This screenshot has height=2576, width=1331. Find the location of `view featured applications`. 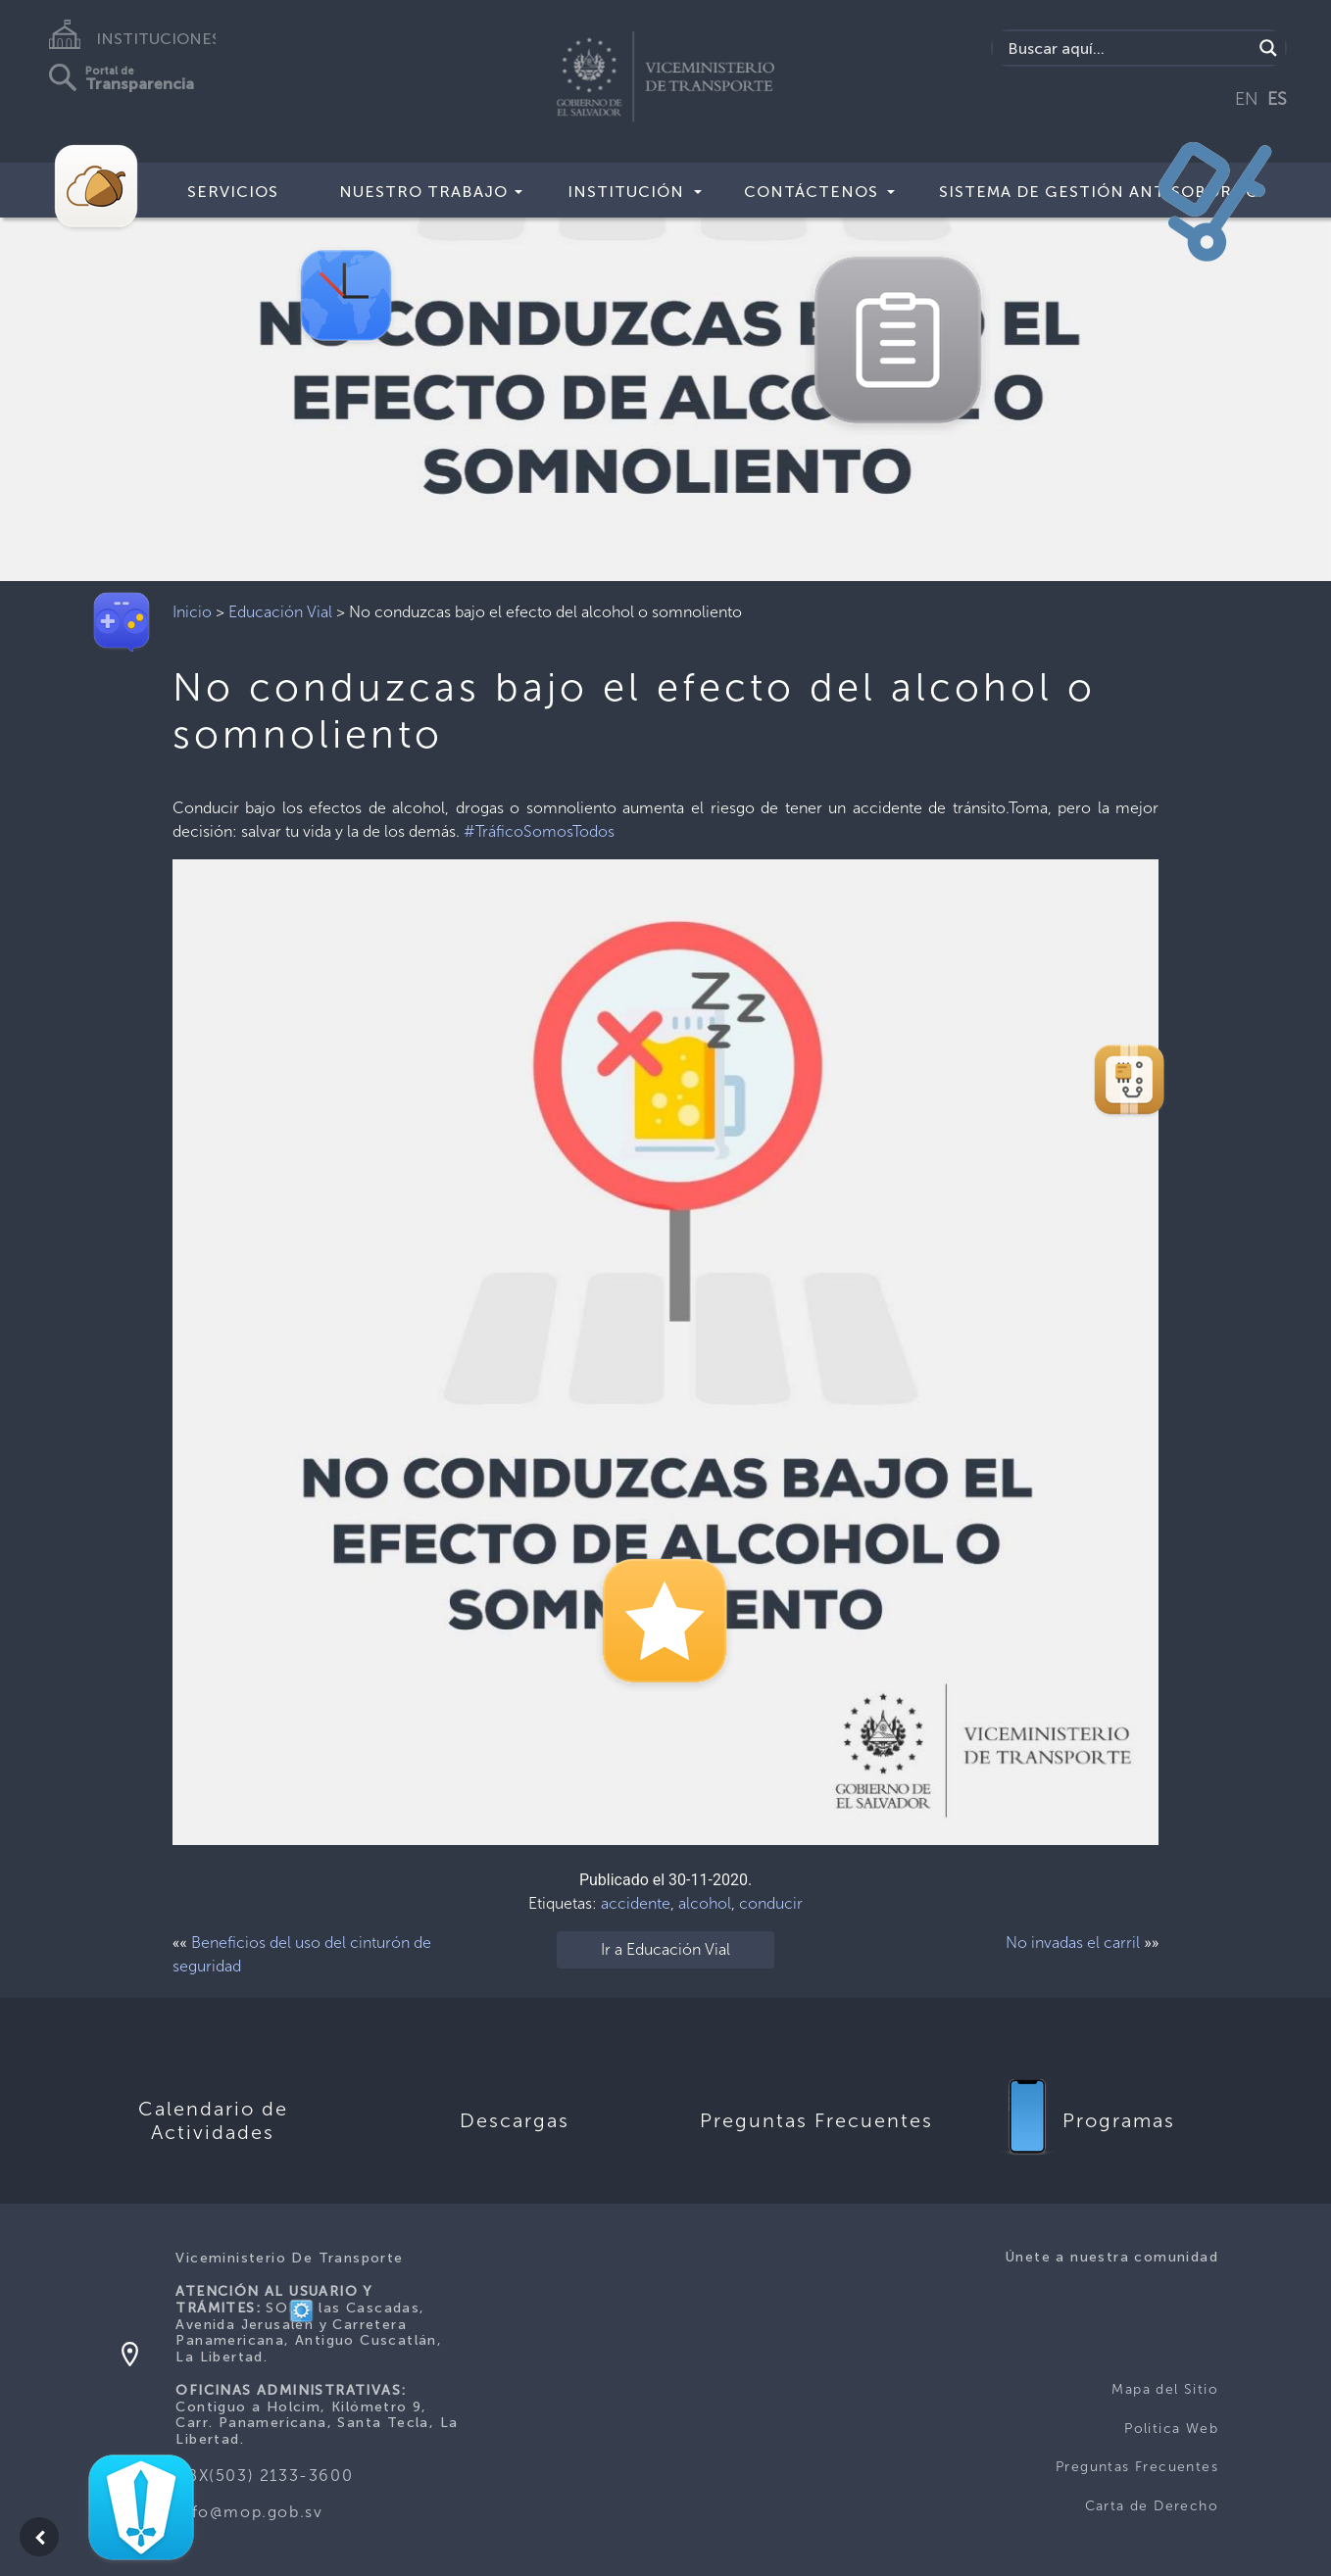

view featured applications is located at coordinates (665, 1621).